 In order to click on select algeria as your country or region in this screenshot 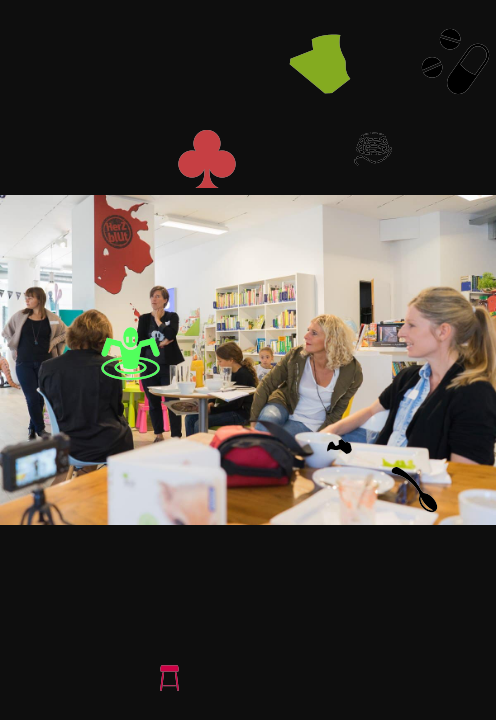, I will do `click(320, 64)`.